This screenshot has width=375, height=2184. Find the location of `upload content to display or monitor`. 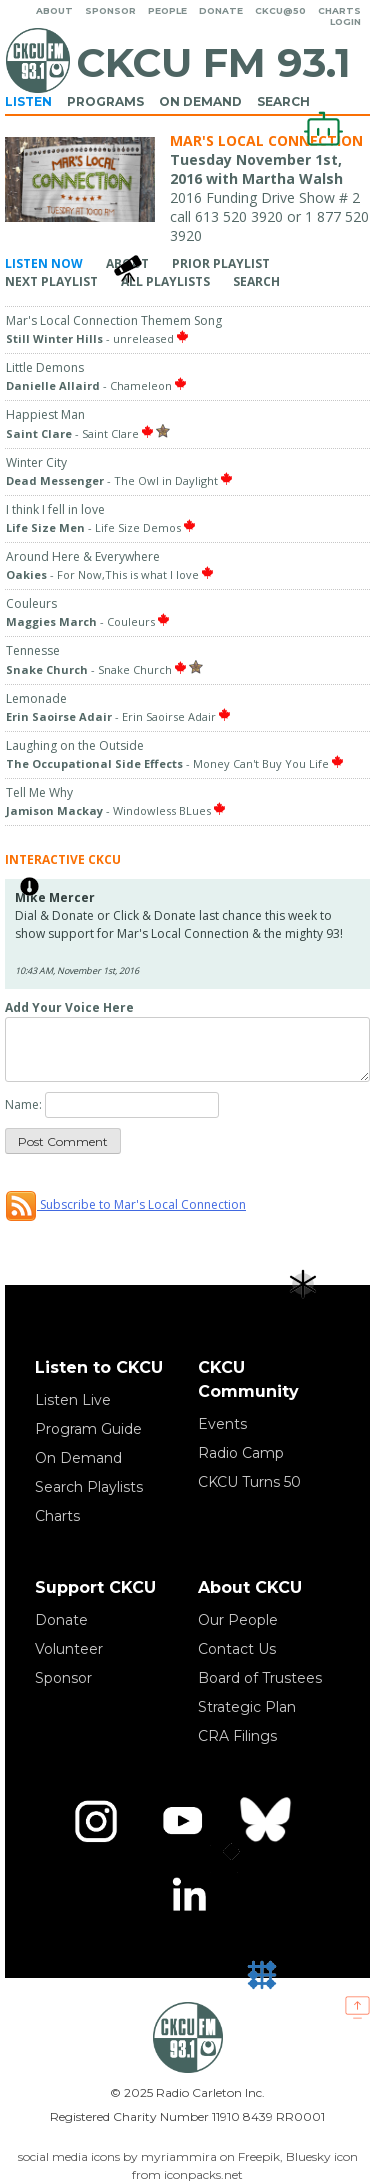

upload content to display or monitor is located at coordinates (357, 2006).